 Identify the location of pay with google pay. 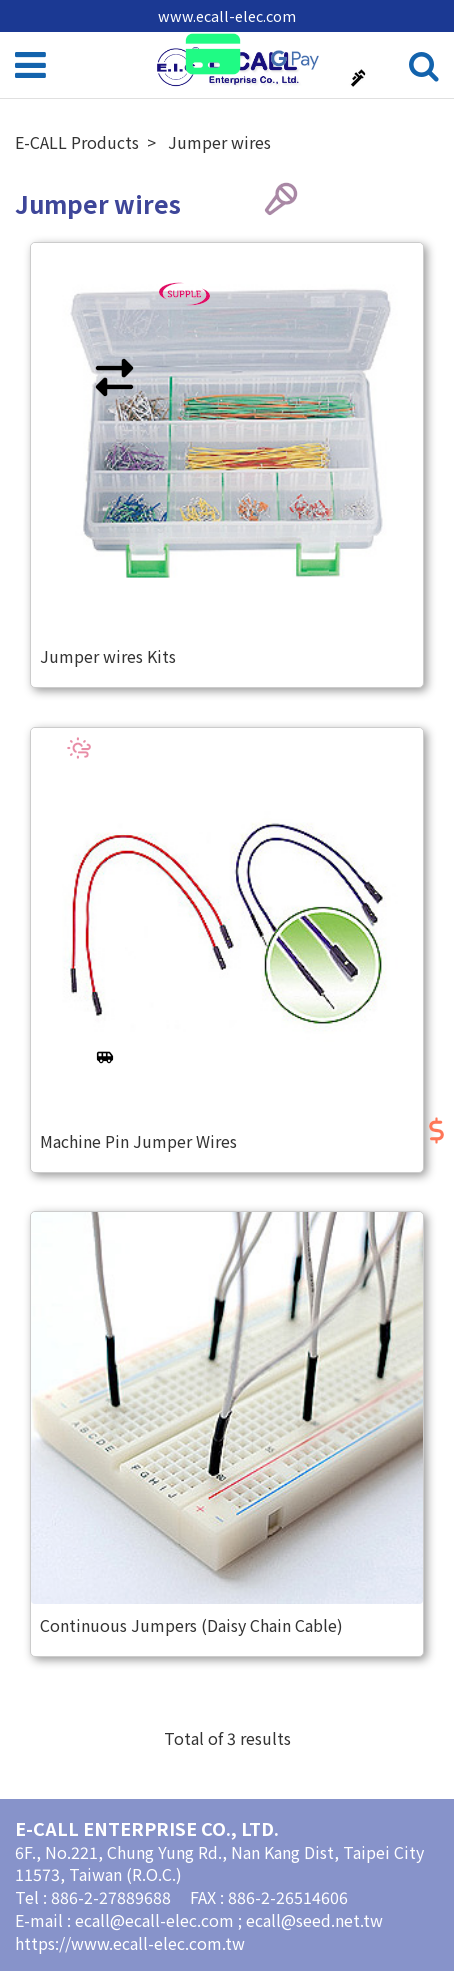
(295, 60).